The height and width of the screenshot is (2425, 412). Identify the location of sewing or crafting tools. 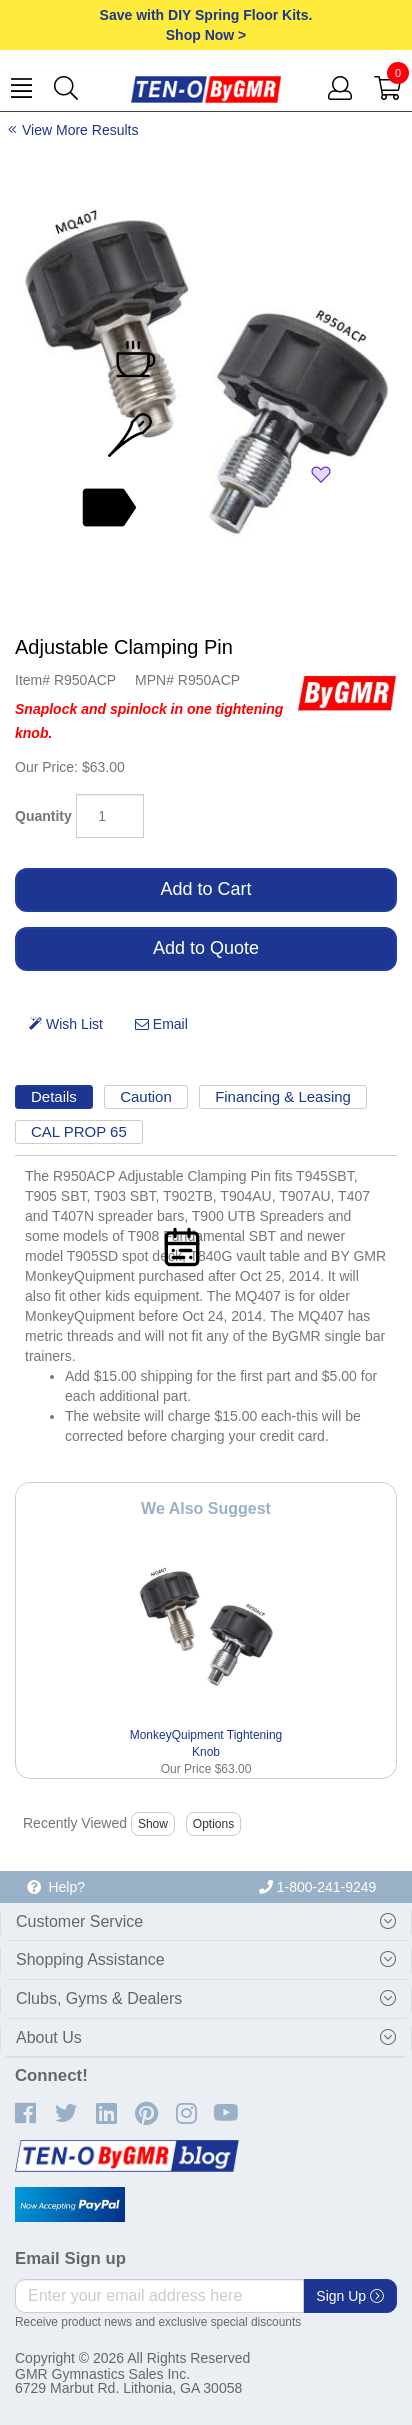
(130, 435).